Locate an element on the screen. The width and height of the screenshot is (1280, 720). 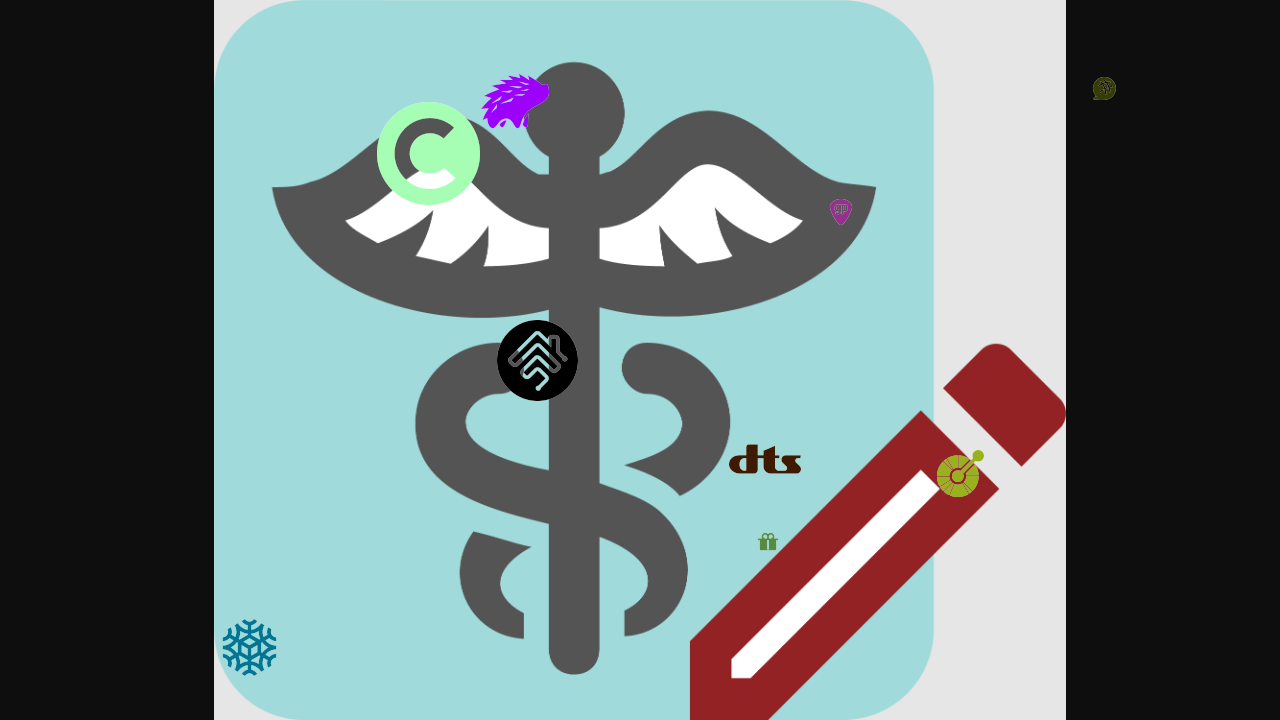
Picard Surgelés brand logo is located at coordinates (249, 647).